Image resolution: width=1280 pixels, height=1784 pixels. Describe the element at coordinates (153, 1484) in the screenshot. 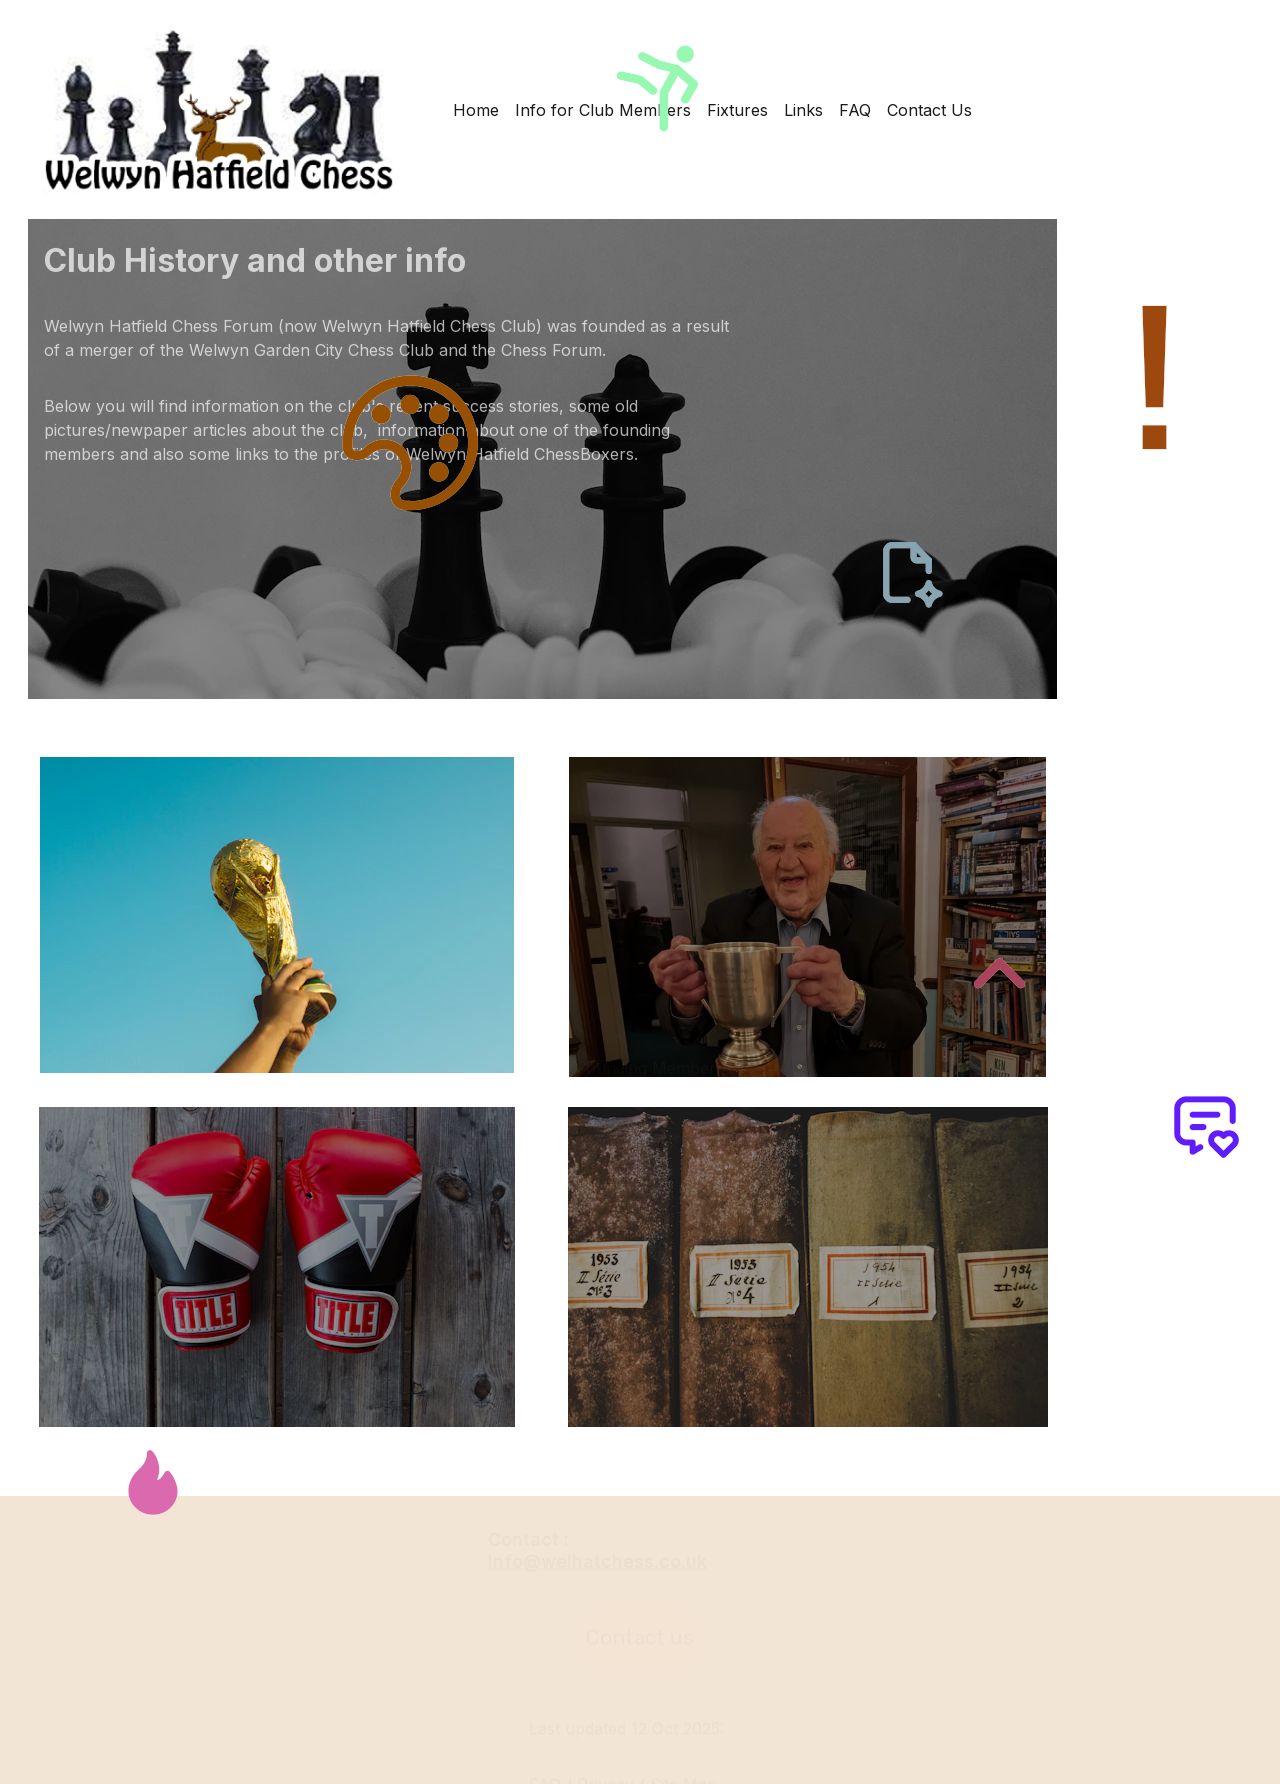

I see `indicates trending or hot content` at that location.